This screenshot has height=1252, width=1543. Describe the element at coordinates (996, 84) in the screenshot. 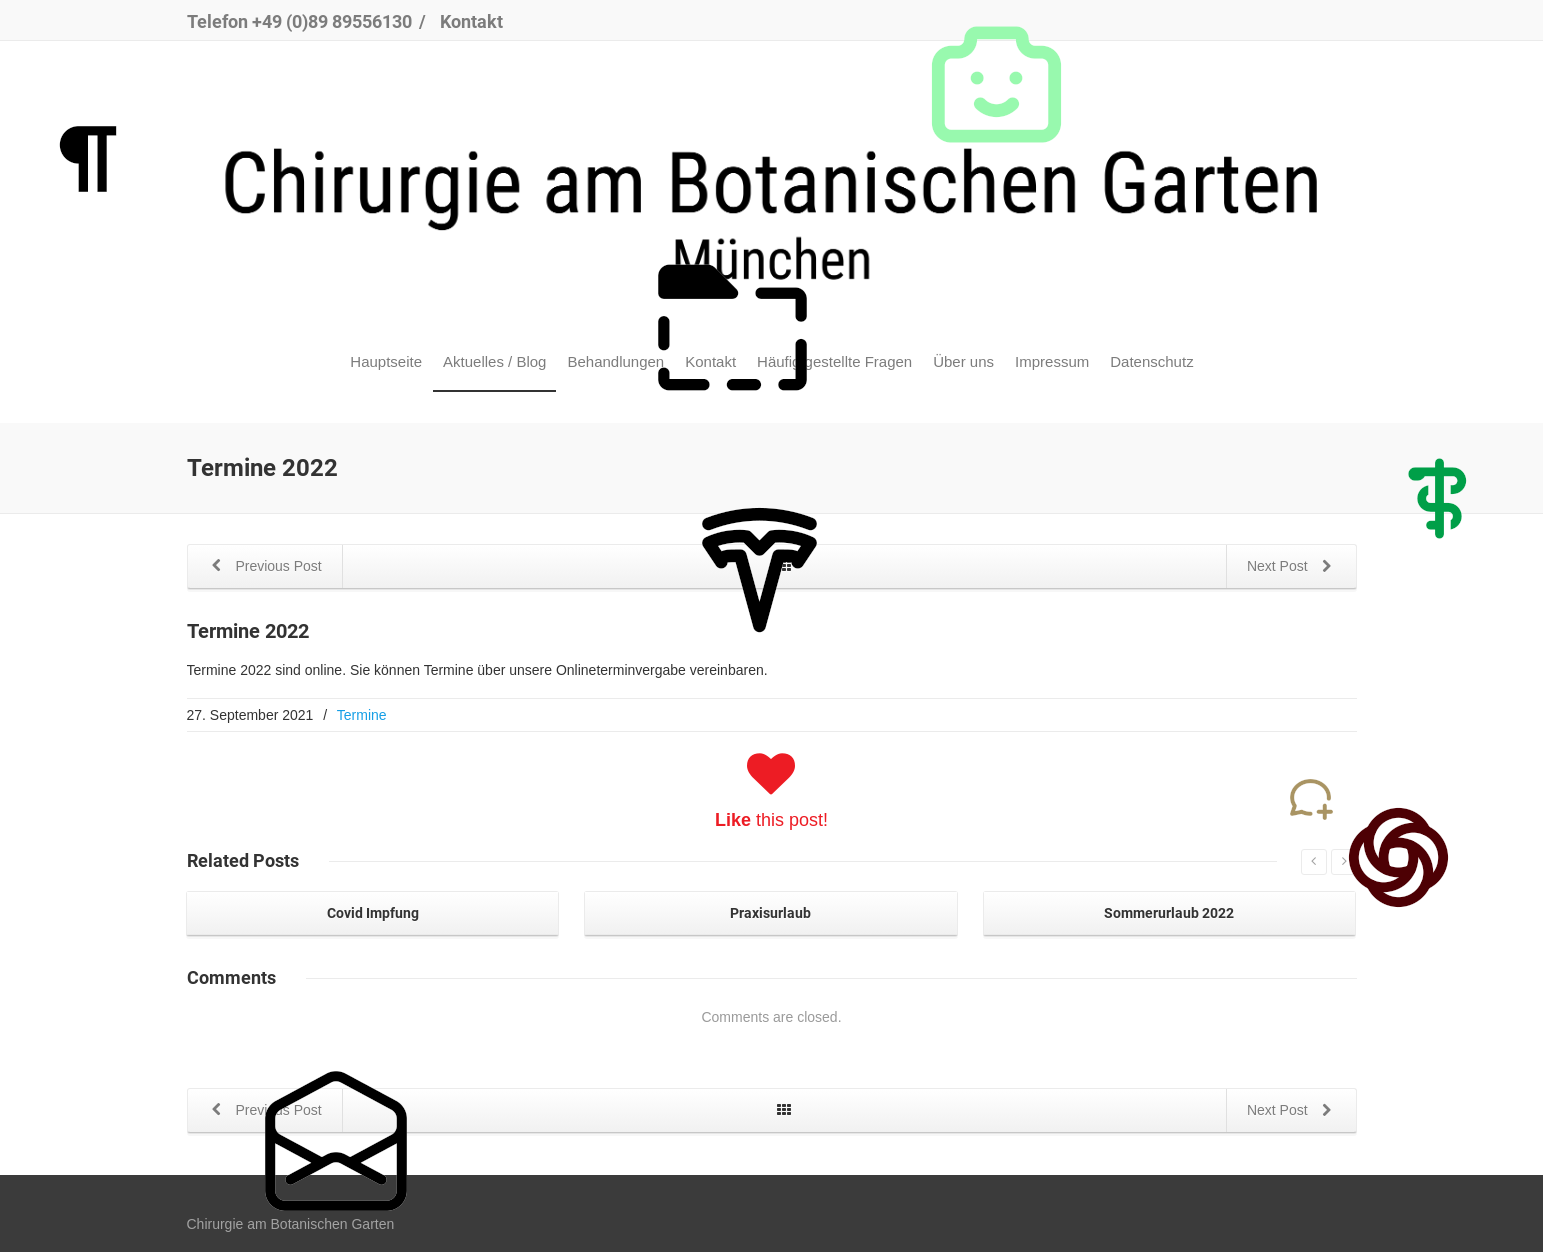

I see `switch to front-facing camera` at that location.